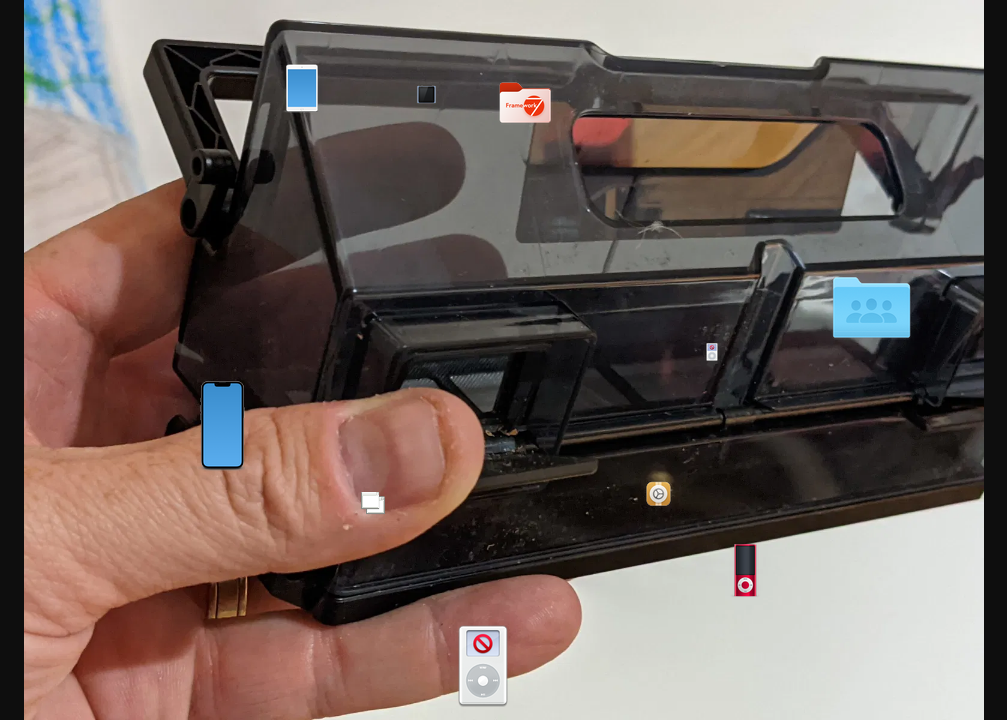 The image size is (1007, 720). Describe the element at coordinates (483, 666) in the screenshot. I see `iPod device not connected or unavailable` at that location.